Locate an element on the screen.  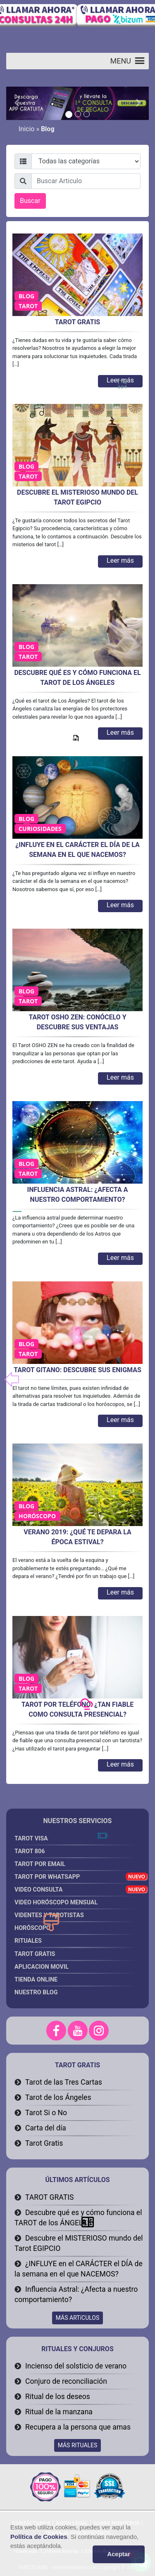
open or view an INI configuration file is located at coordinates (76, 738).